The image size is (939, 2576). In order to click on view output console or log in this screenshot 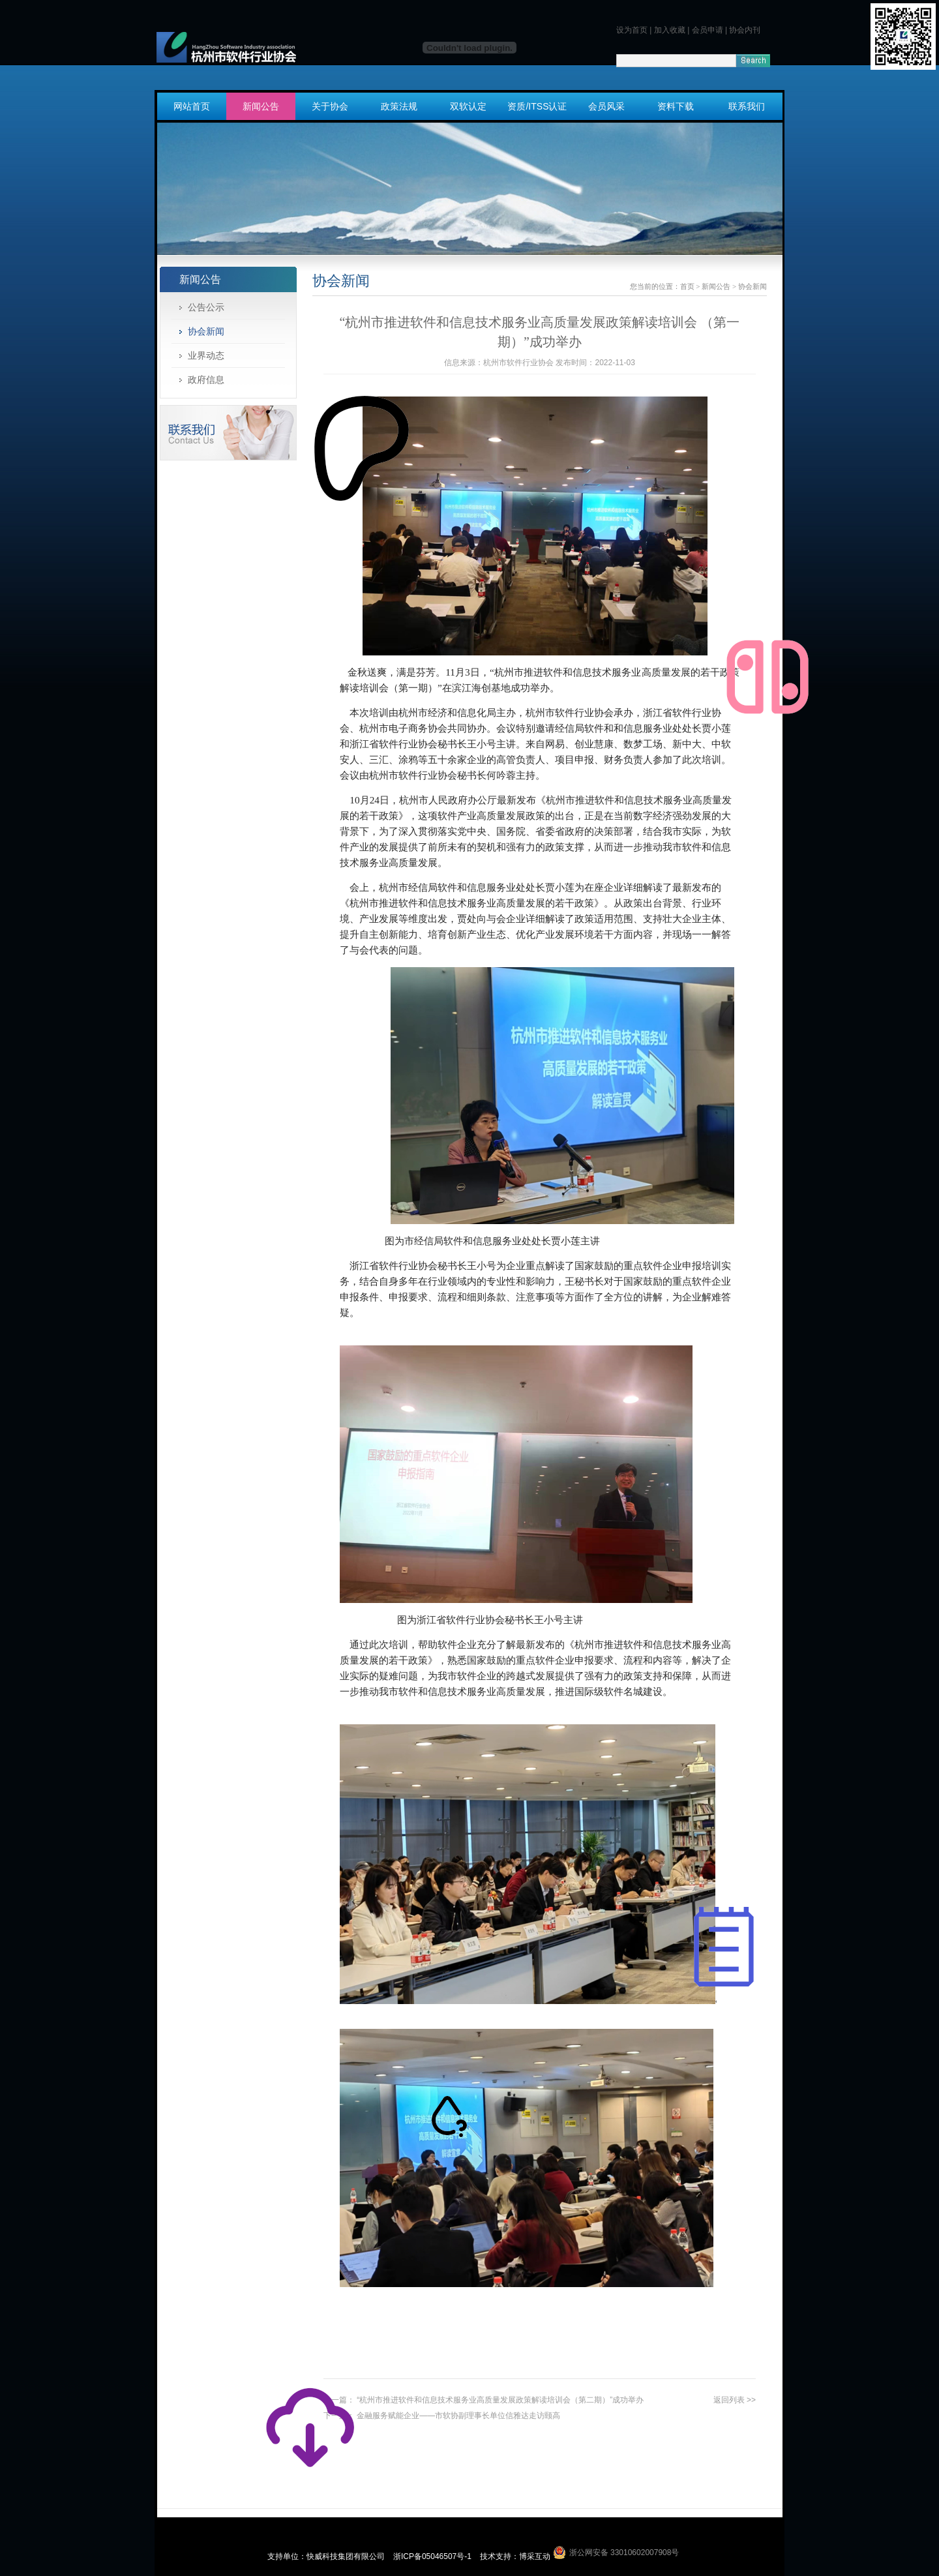, I will do `click(724, 1947)`.